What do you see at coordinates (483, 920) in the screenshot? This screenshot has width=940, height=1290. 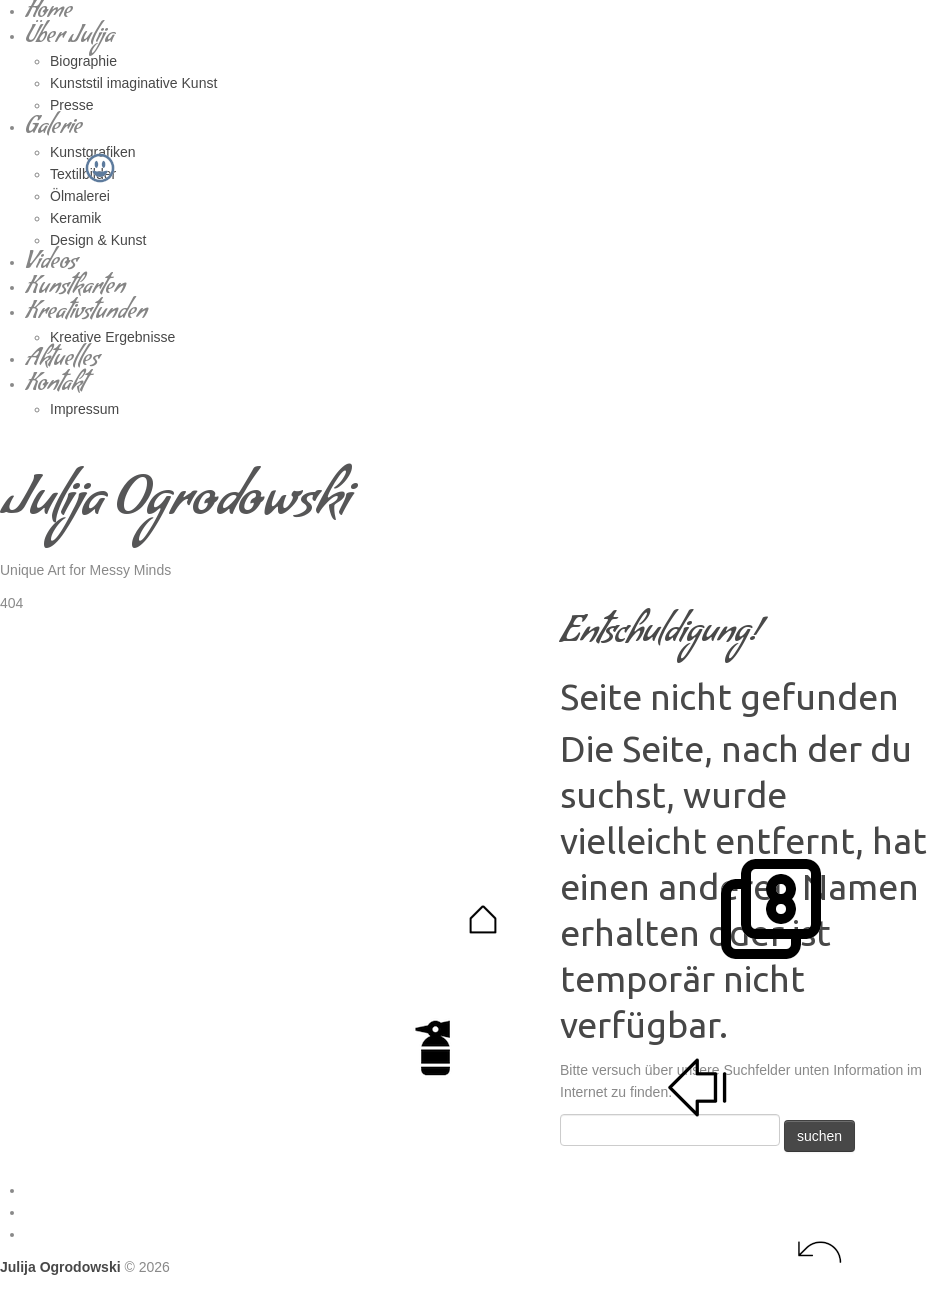 I see `navigate to home screen` at bounding box center [483, 920].